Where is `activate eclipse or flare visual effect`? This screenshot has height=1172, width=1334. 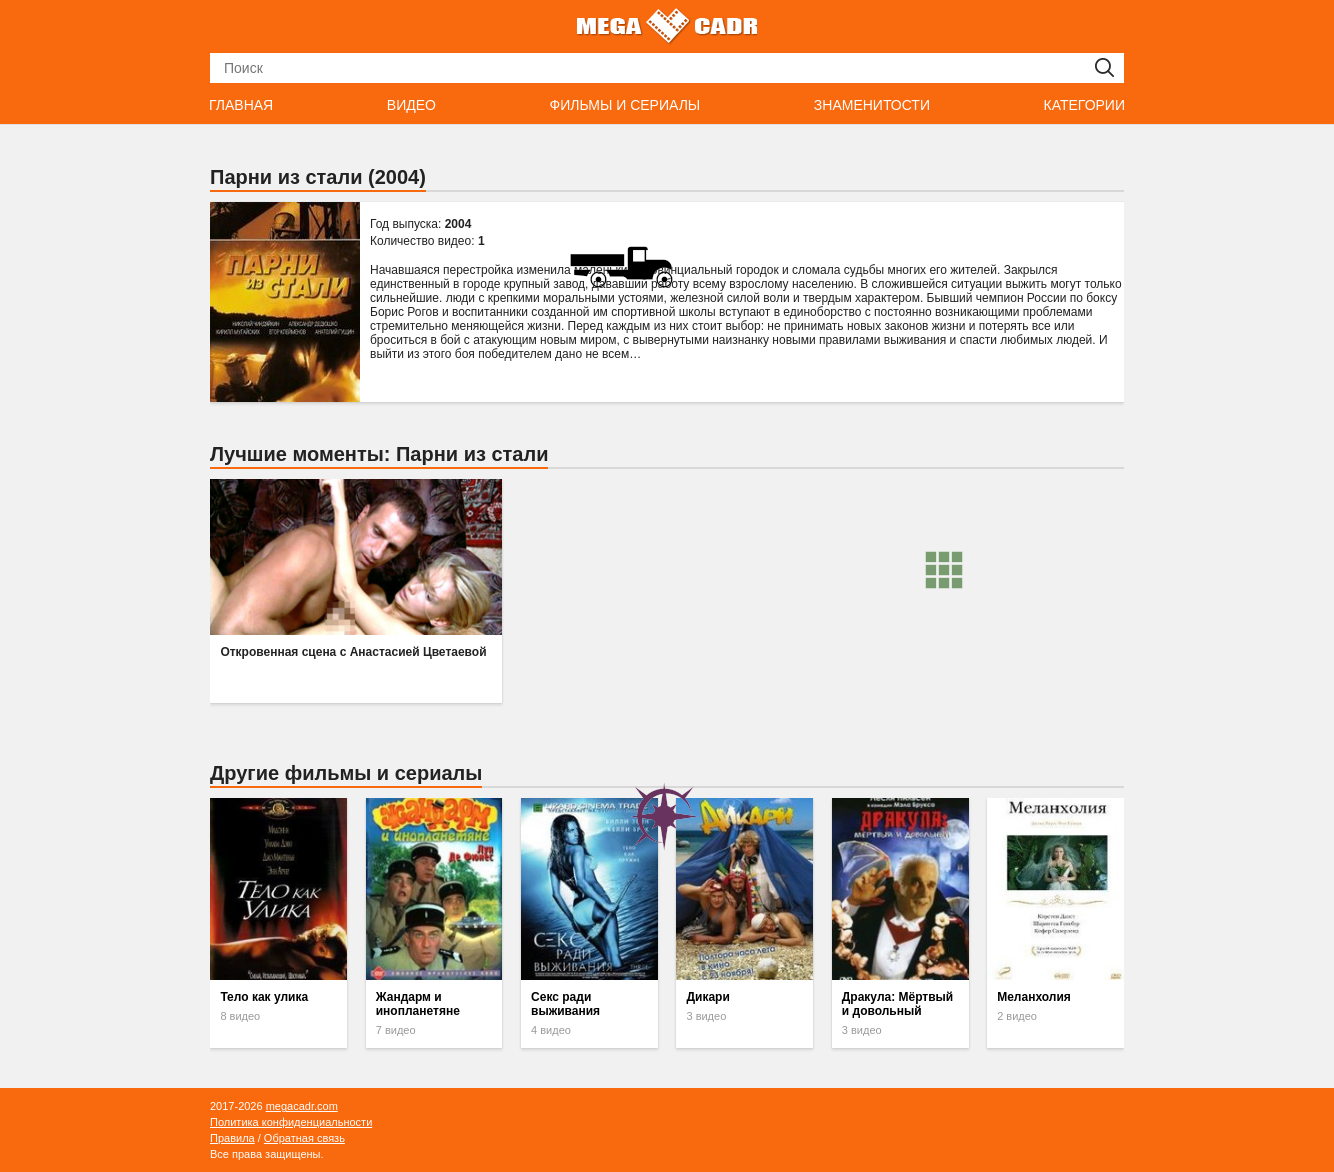 activate eclipse or flare visual effect is located at coordinates (664, 815).